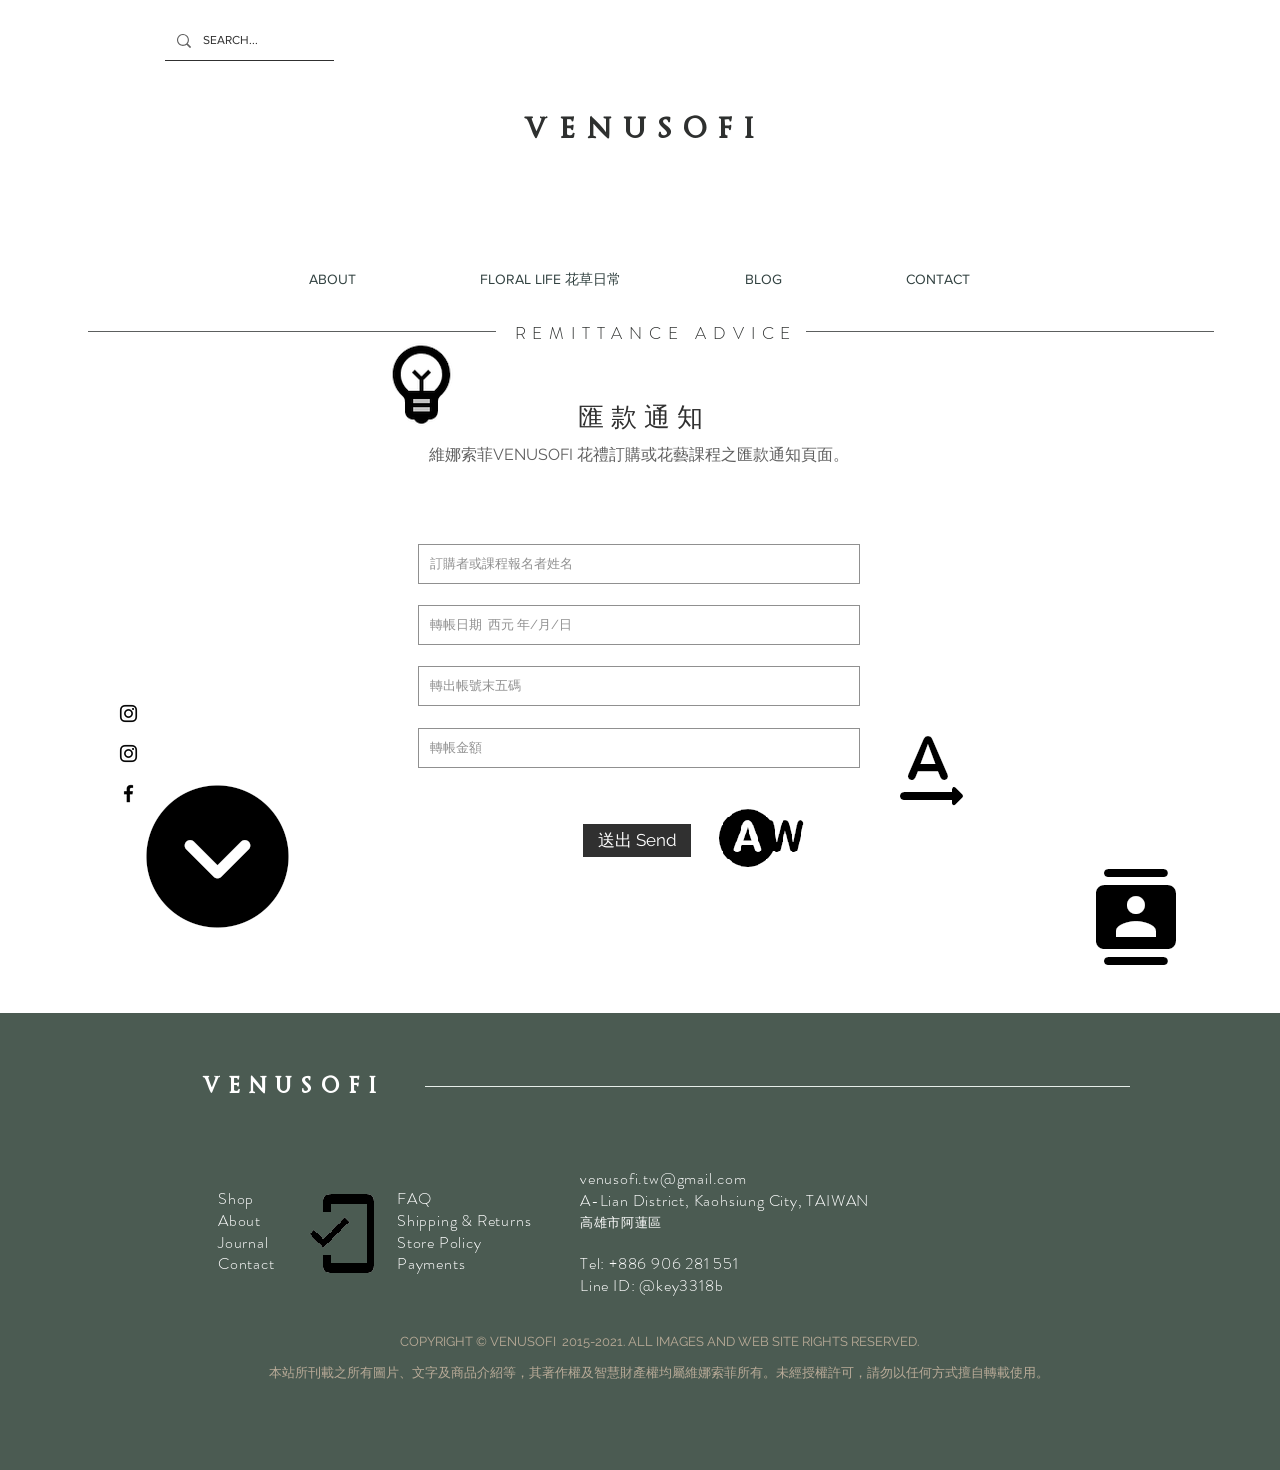 The width and height of the screenshot is (1280, 1470). Describe the element at coordinates (217, 856) in the screenshot. I see `expand dropdown menu or section` at that location.